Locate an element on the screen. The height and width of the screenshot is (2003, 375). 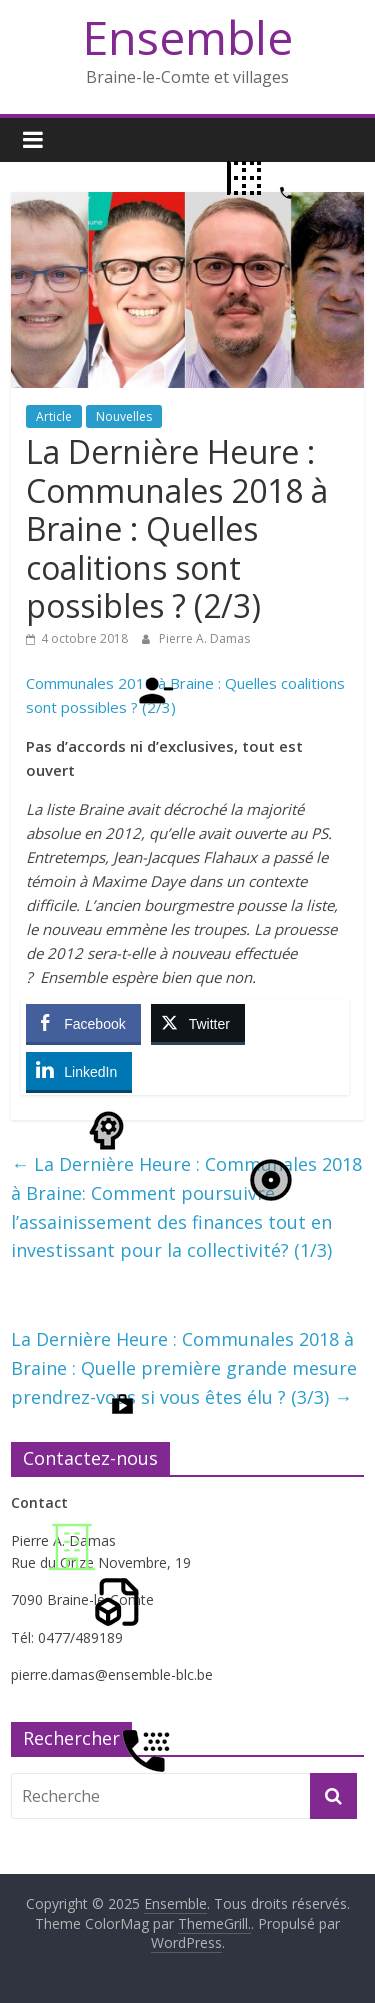
view 3d model file is located at coordinates (119, 1602).